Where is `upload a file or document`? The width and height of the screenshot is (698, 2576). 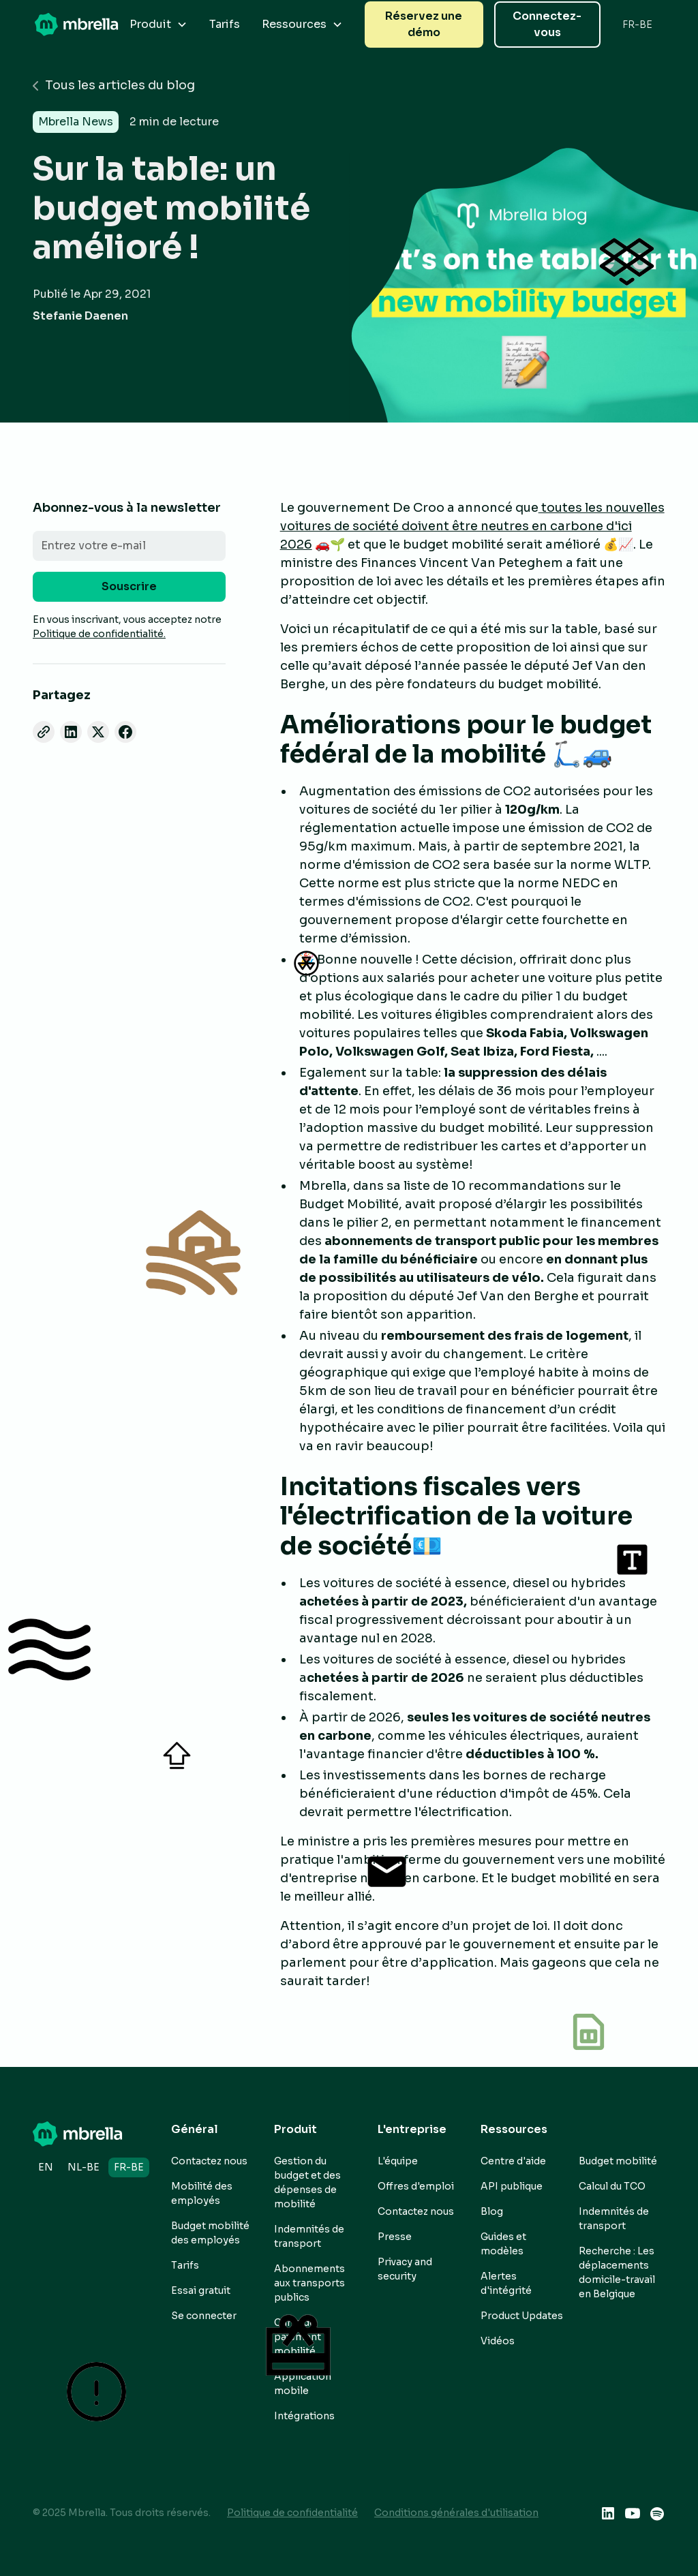 upload a file or document is located at coordinates (177, 1756).